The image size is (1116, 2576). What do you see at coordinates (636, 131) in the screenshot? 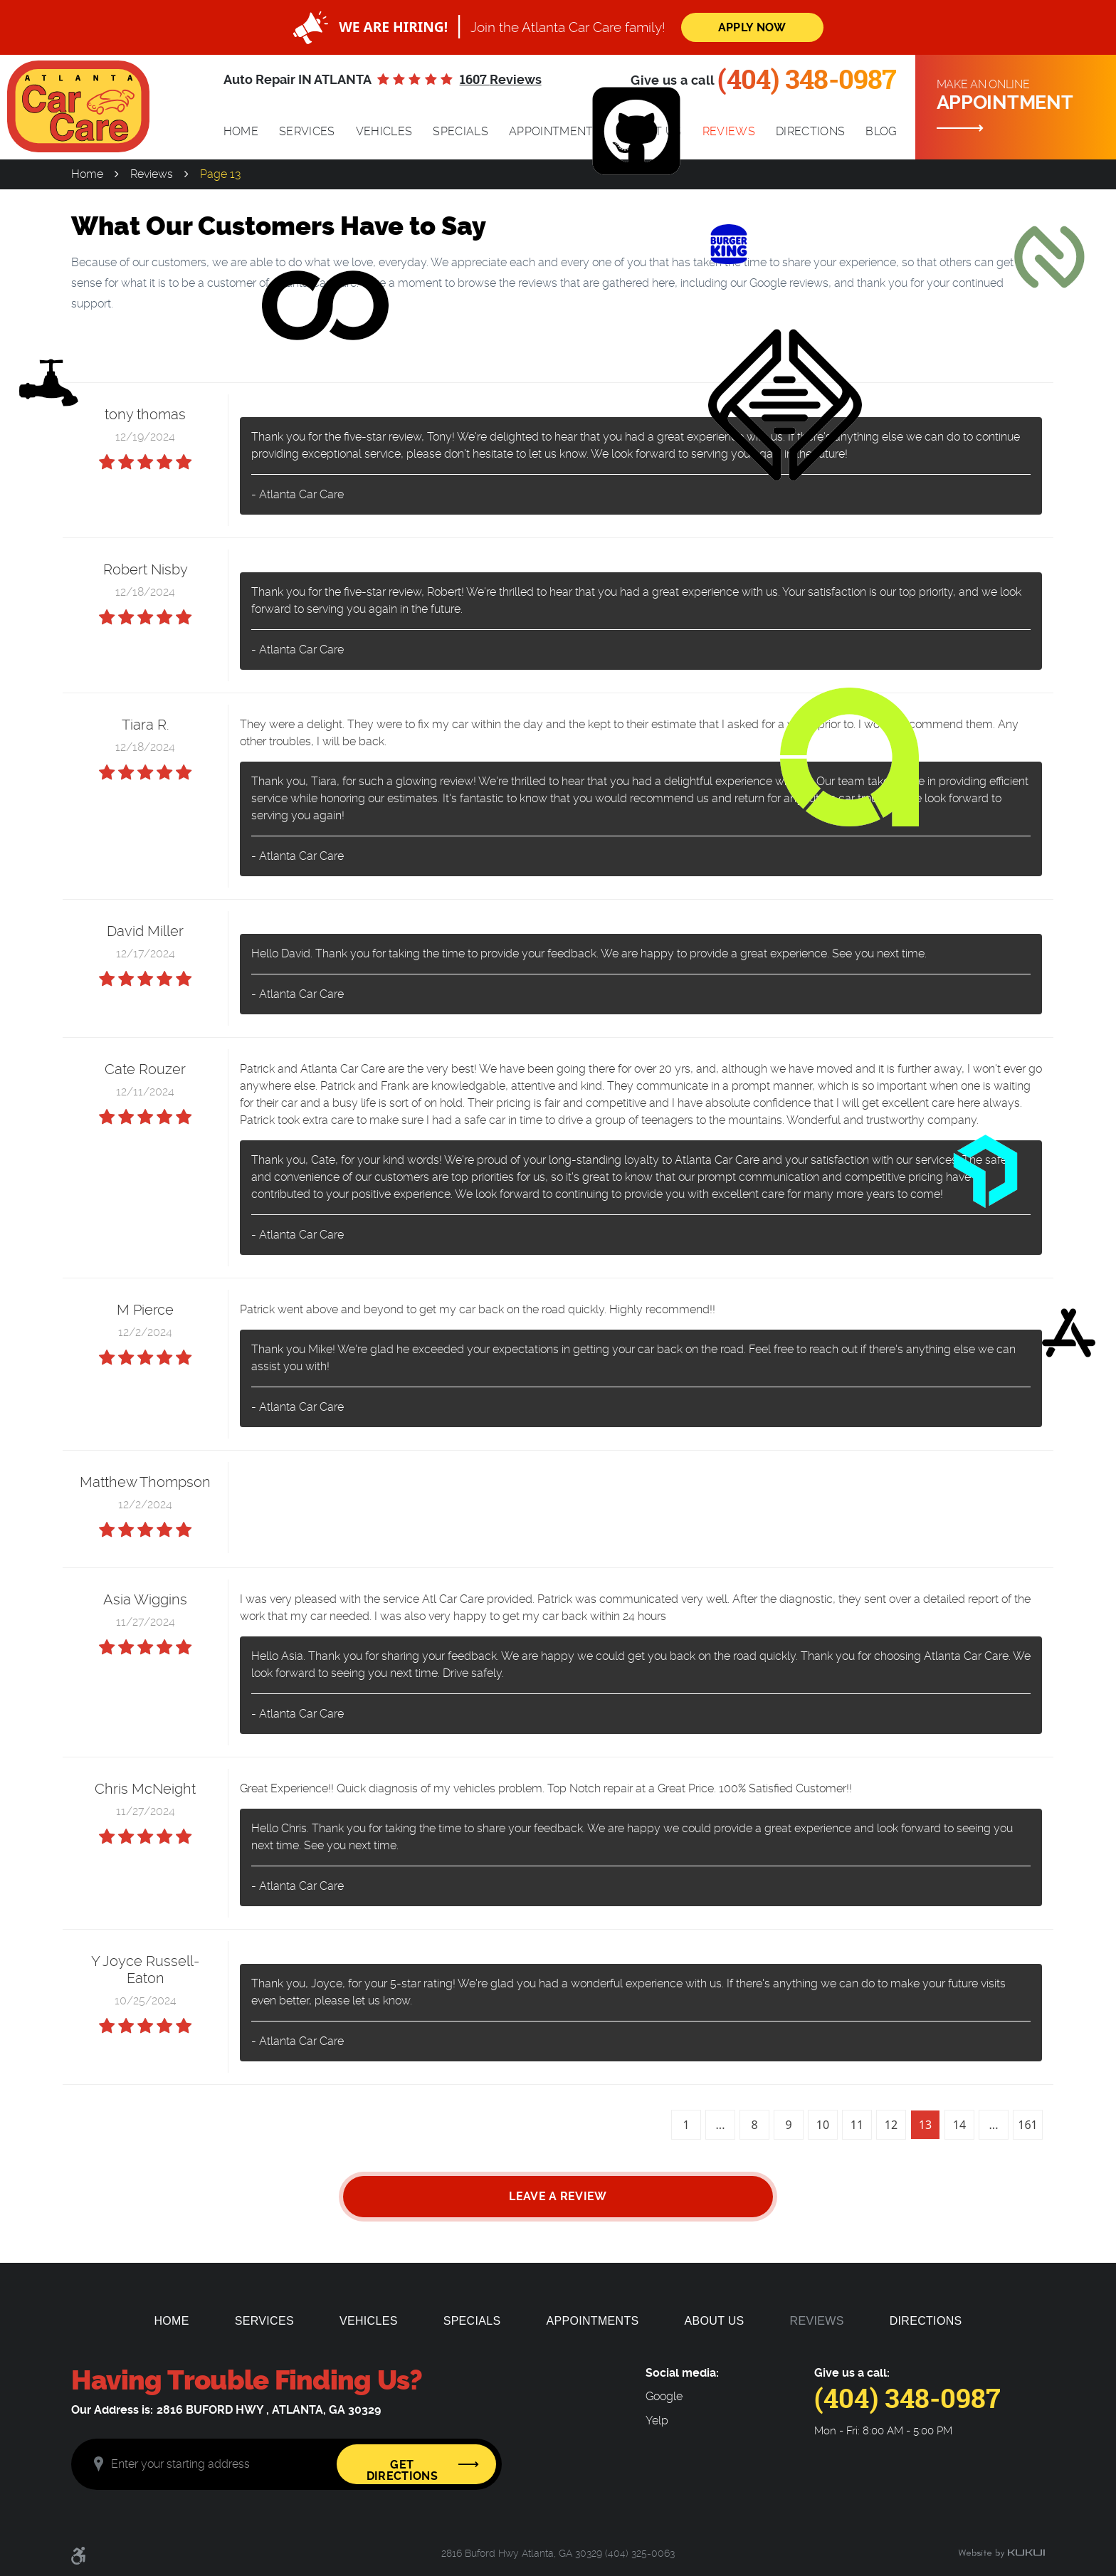
I see `view project on github` at bounding box center [636, 131].